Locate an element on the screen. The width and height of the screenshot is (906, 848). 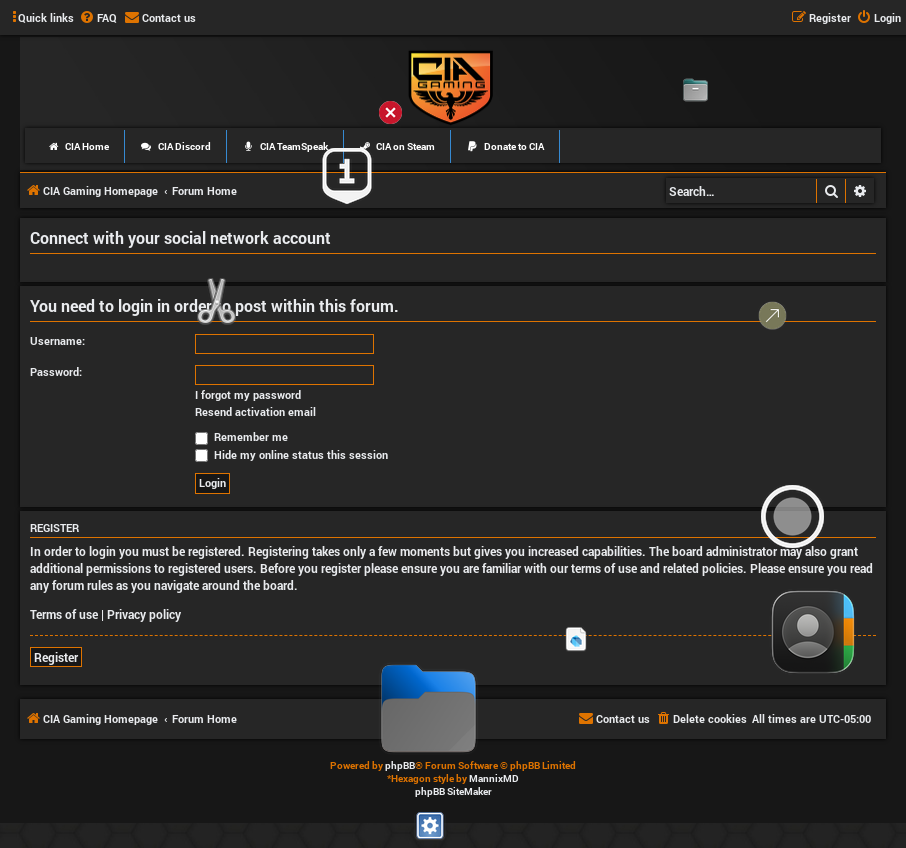
dart programming language source file is located at coordinates (576, 639).